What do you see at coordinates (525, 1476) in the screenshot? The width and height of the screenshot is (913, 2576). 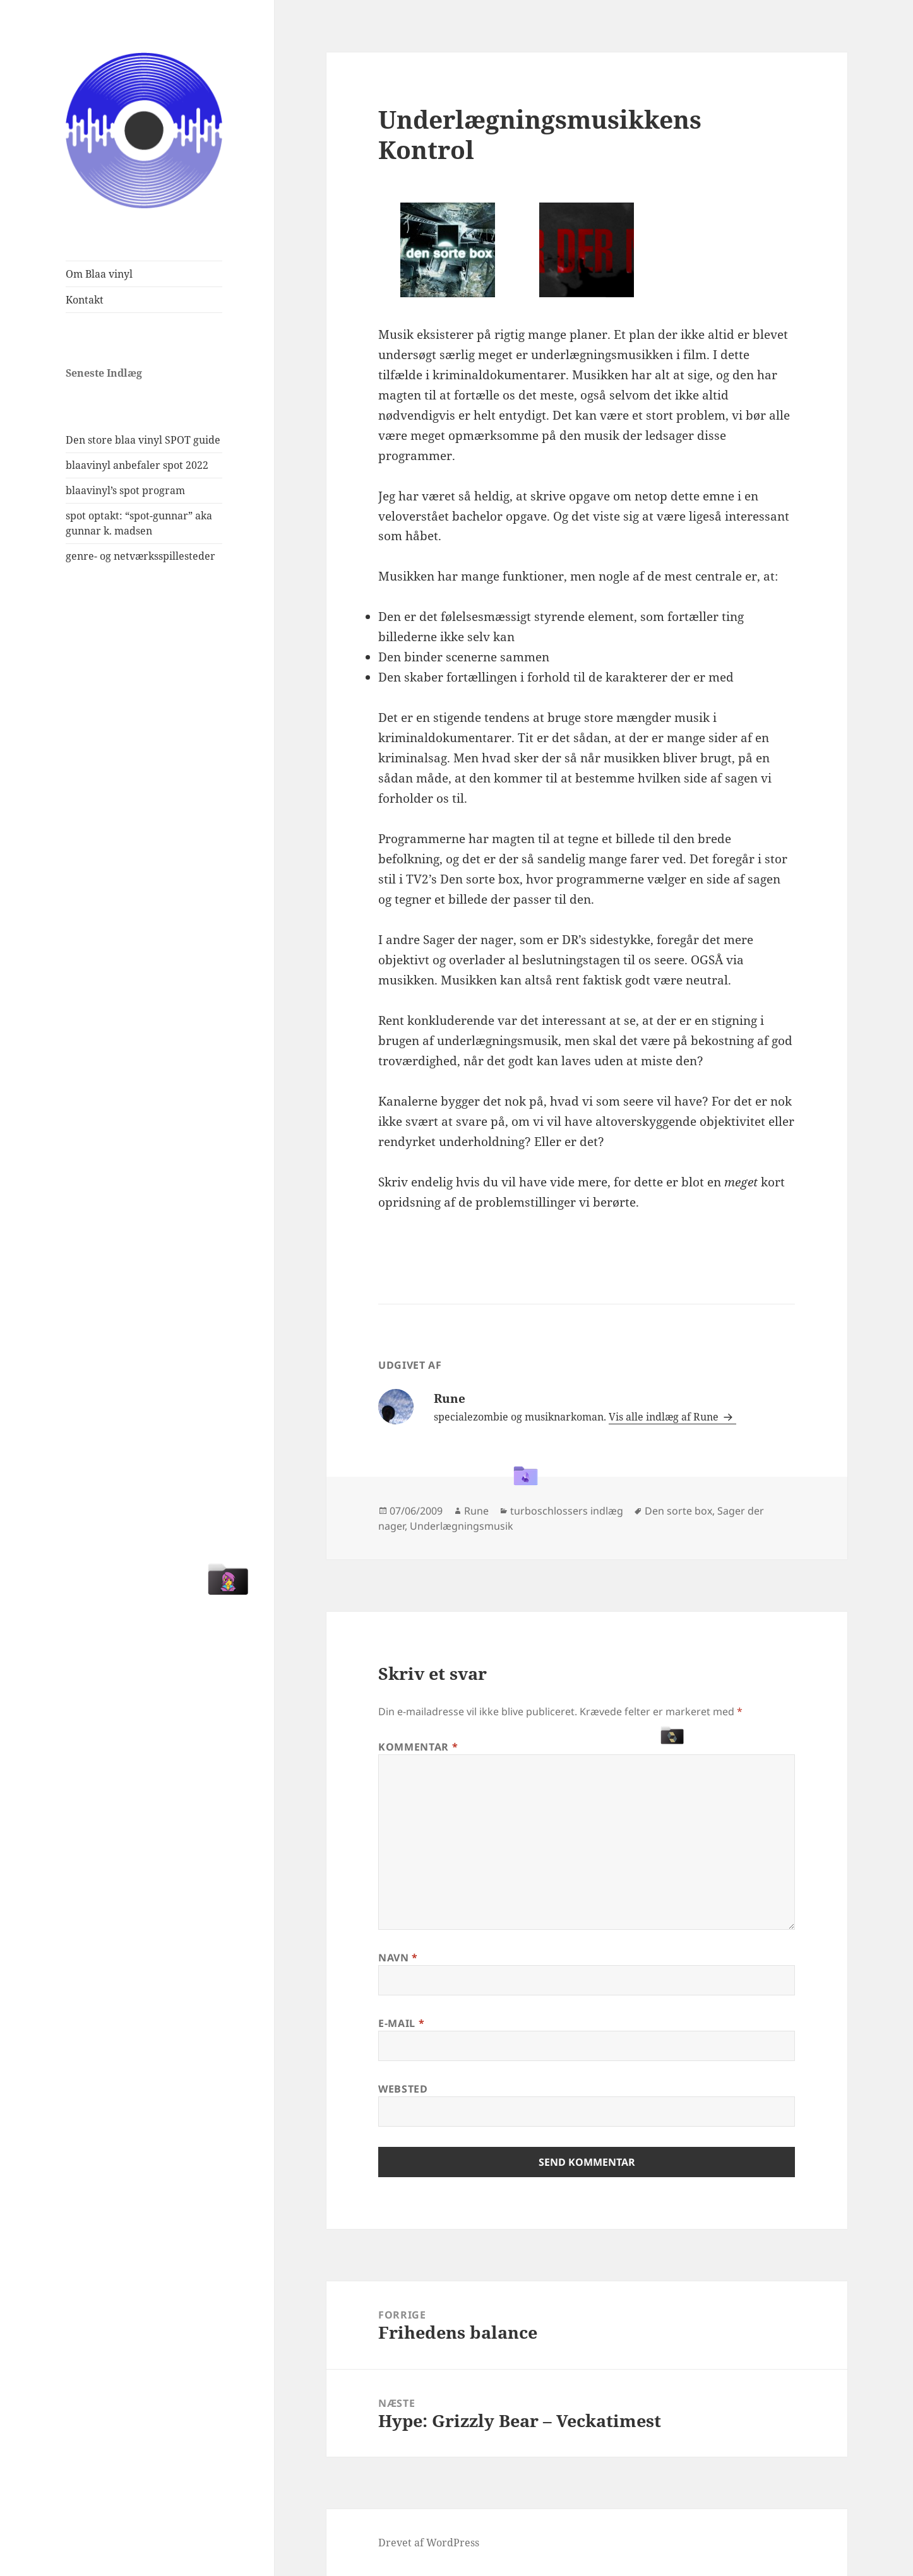 I see `open obsidian vault folder` at bounding box center [525, 1476].